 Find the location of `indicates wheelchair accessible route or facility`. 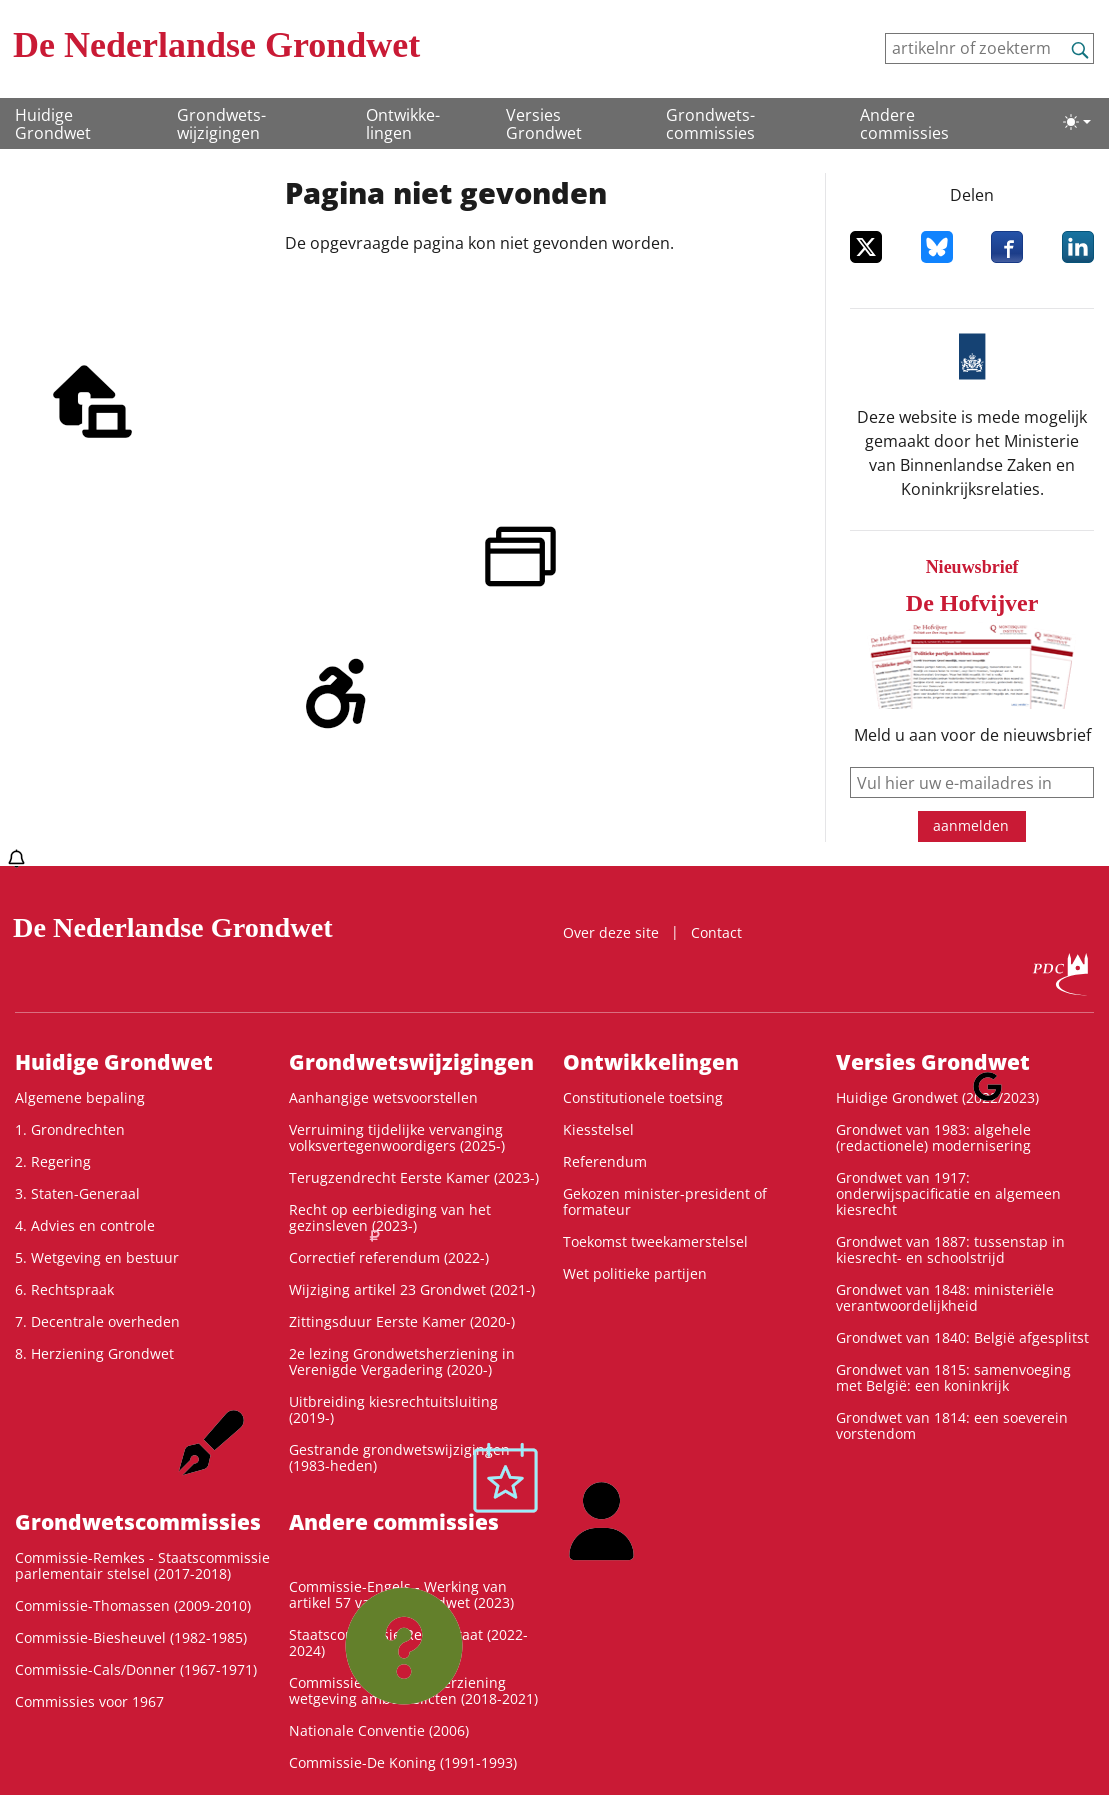

indicates wheelchair accessible route or facility is located at coordinates (336, 693).